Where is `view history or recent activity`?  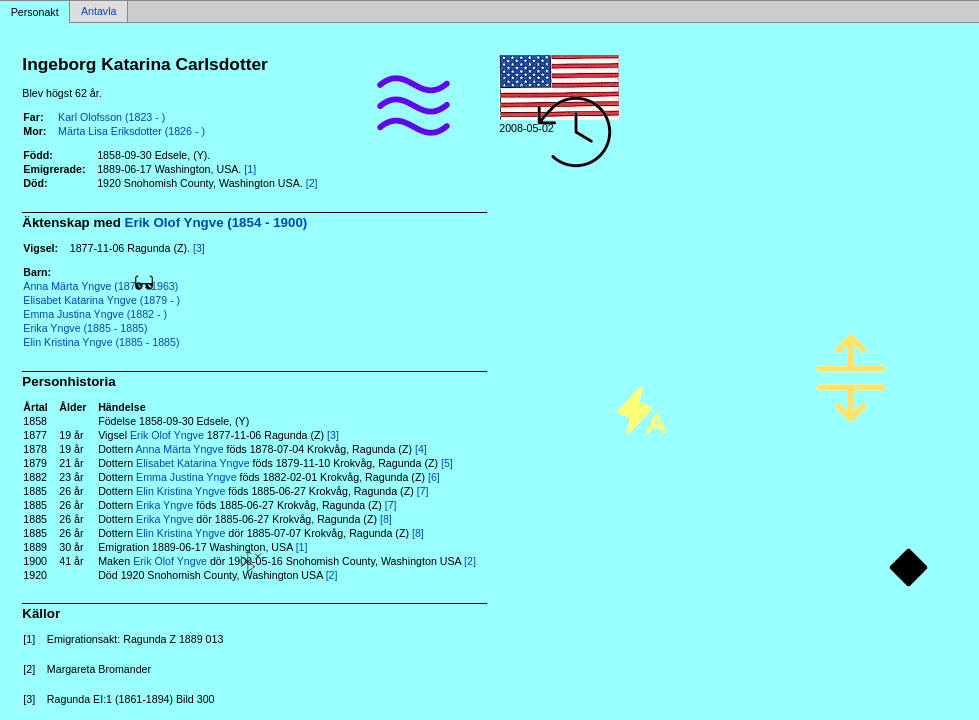 view history or recent activity is located at coordinates (576, 132).